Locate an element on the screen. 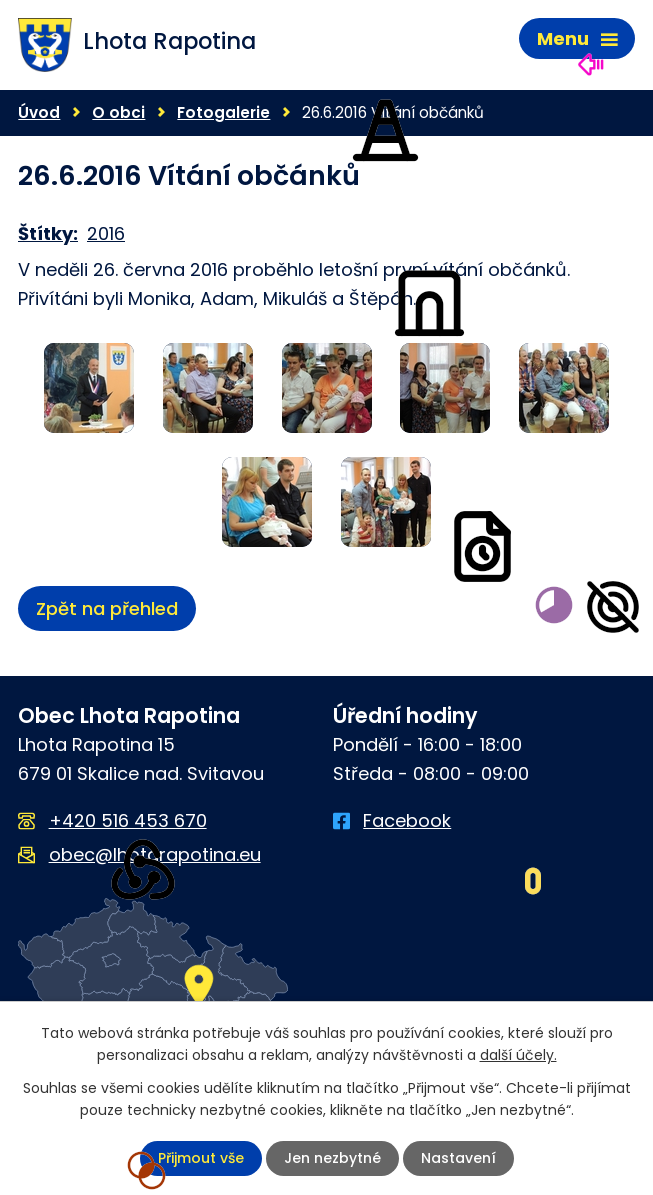 The width and height of the screenshot is (653, 1195). indicates 66% progress or completion is located at coordinates (554, 605).